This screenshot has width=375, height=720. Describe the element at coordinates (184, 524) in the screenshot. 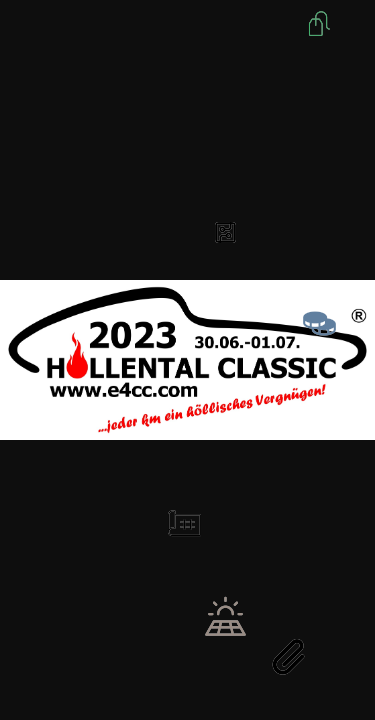

I see `view project blueprints or schematics` at that location.